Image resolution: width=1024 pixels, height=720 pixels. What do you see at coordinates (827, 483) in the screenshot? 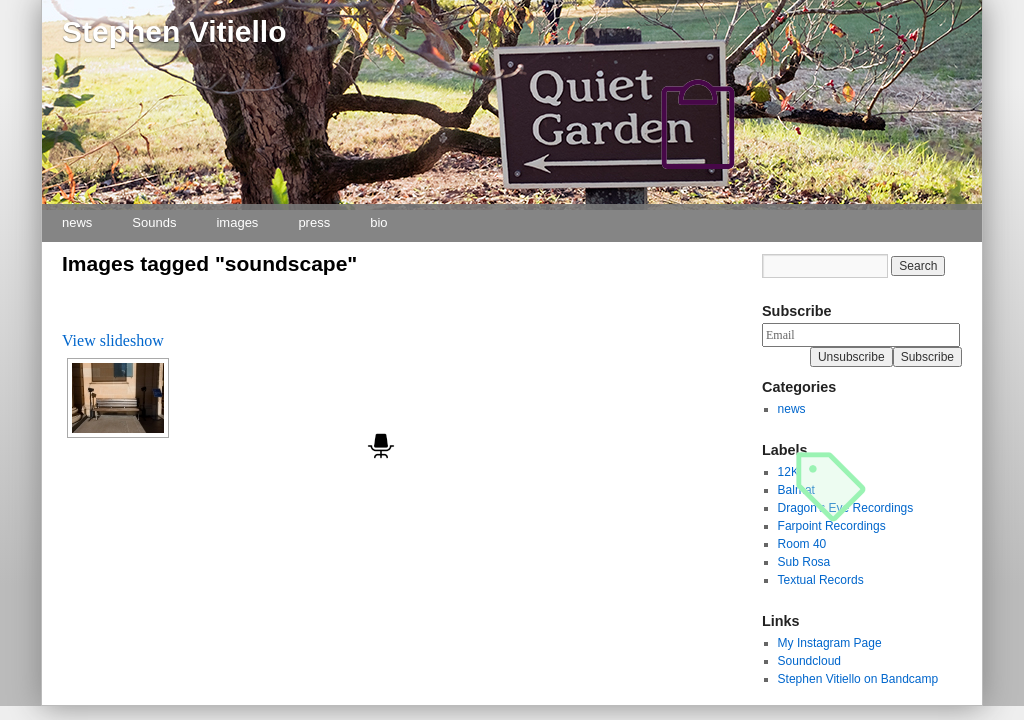
I see `add a tag or label to an item` at bounding box center [827, 483].